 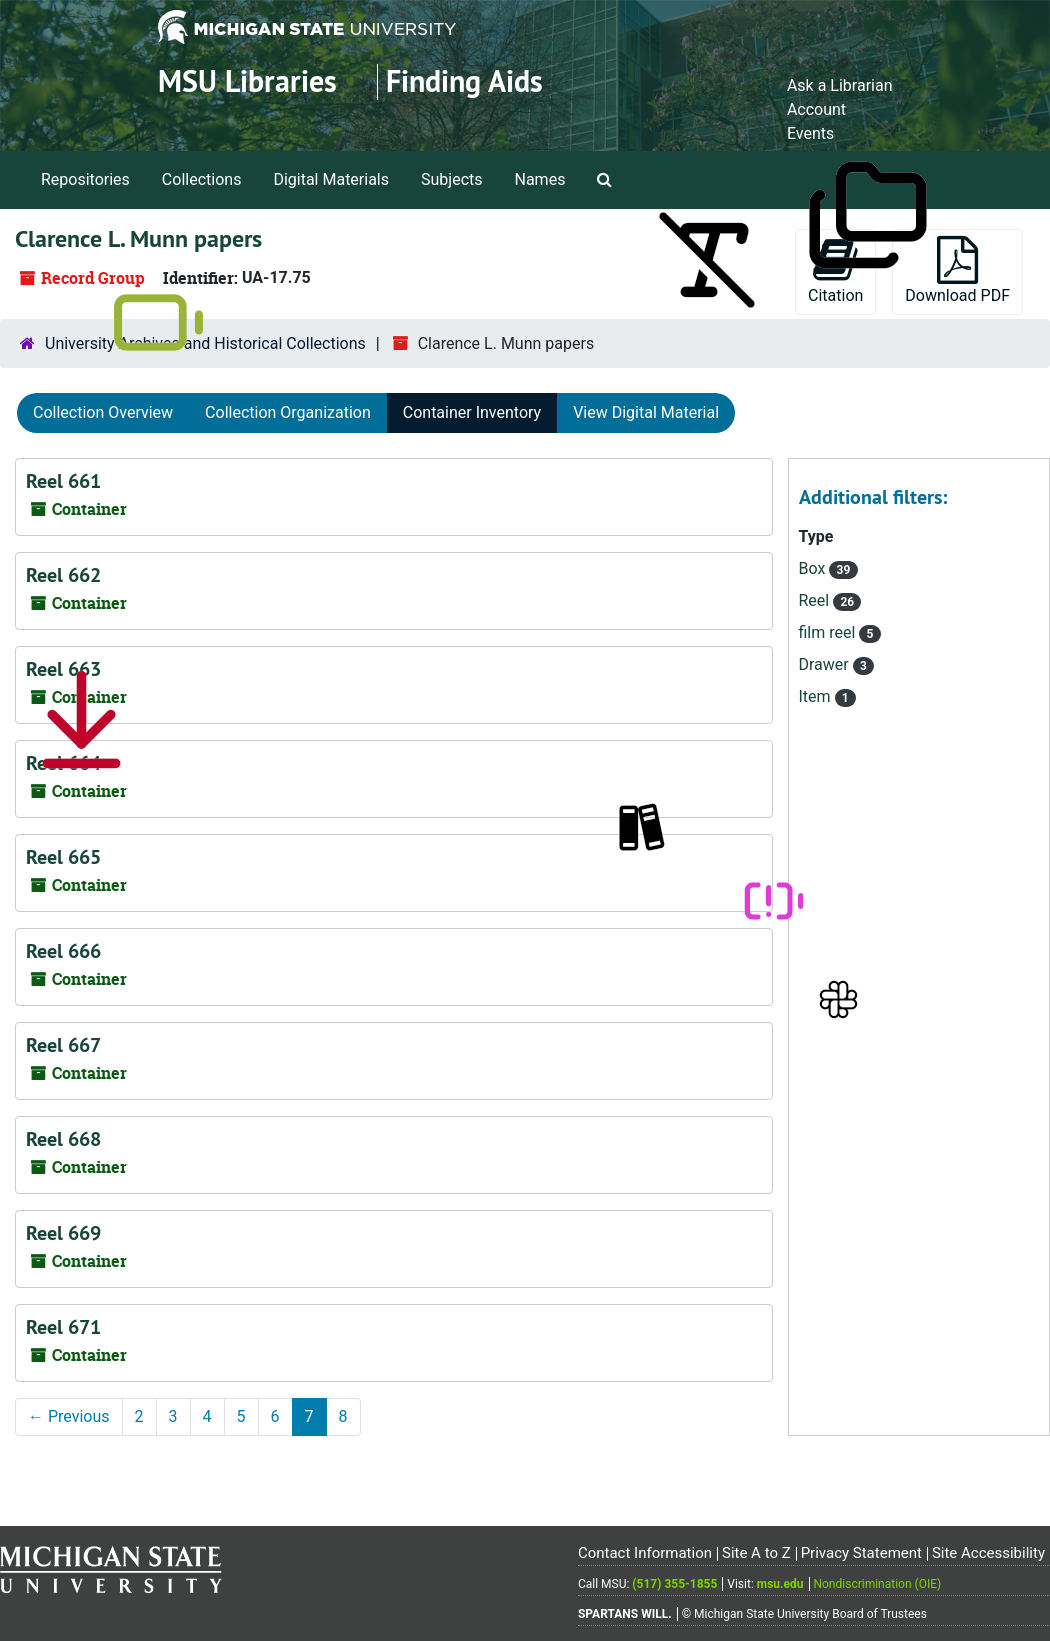 I want to click on indicates current battery level, so click(x=158, y=322).